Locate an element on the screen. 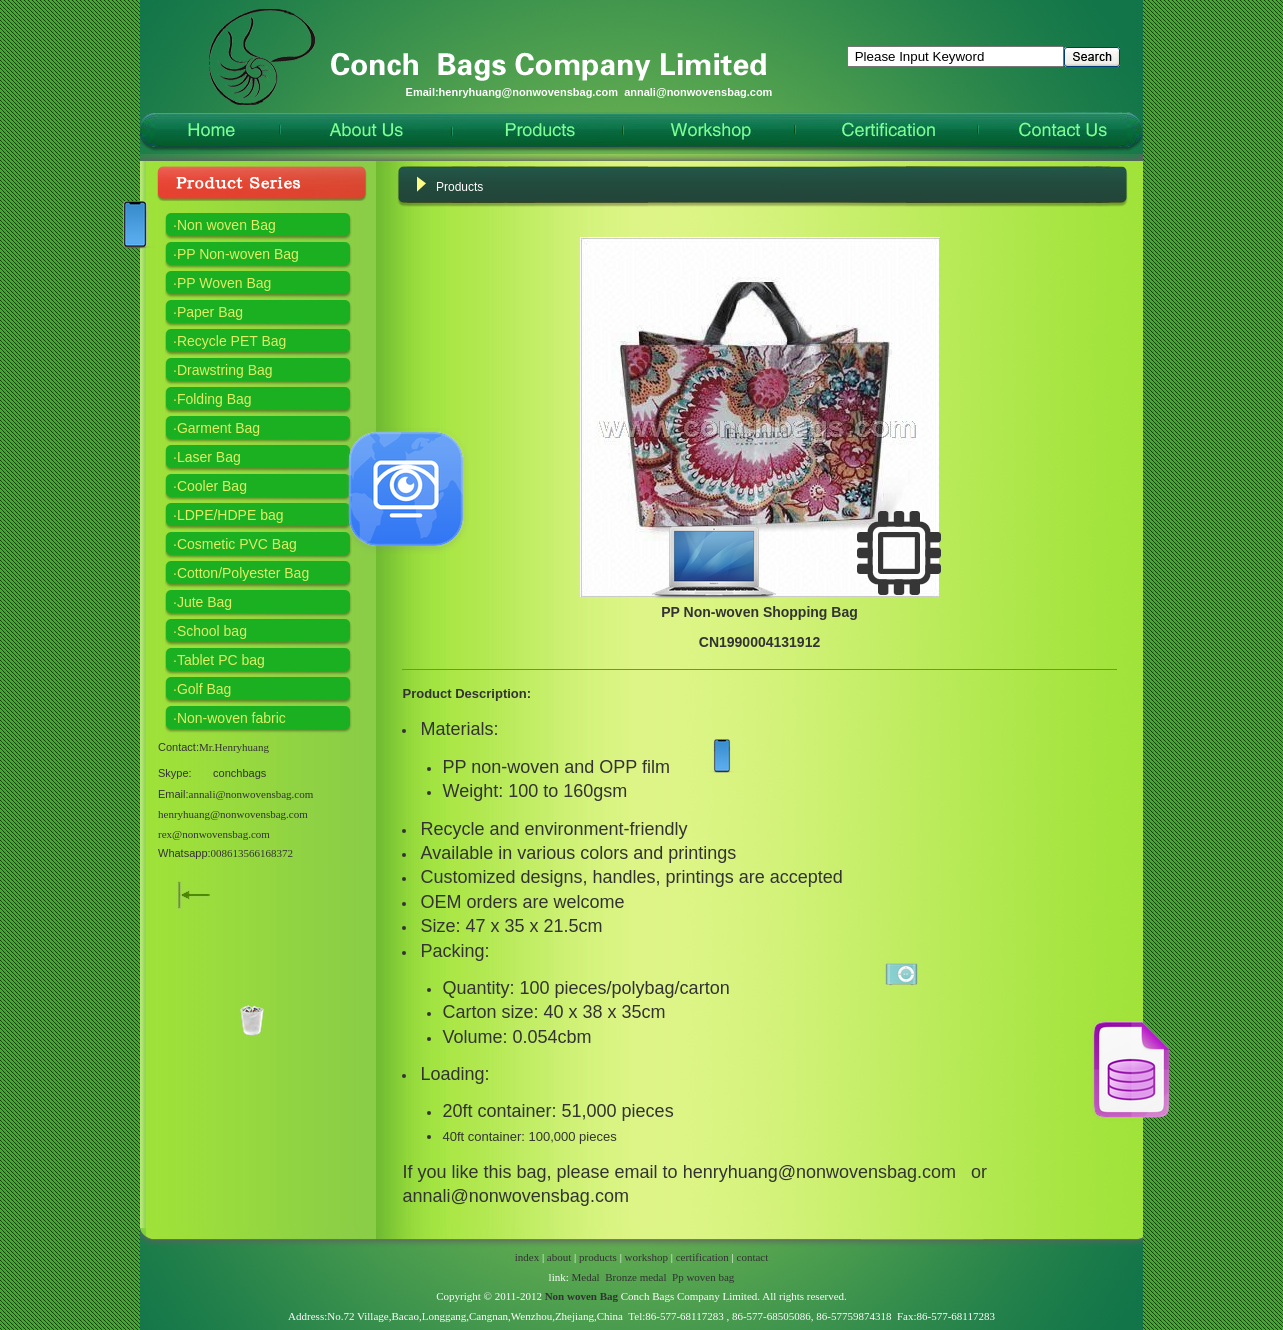 This screenshot has height=1330, width=1283. access hardware or processor settings is located at coordinates (899, 553).